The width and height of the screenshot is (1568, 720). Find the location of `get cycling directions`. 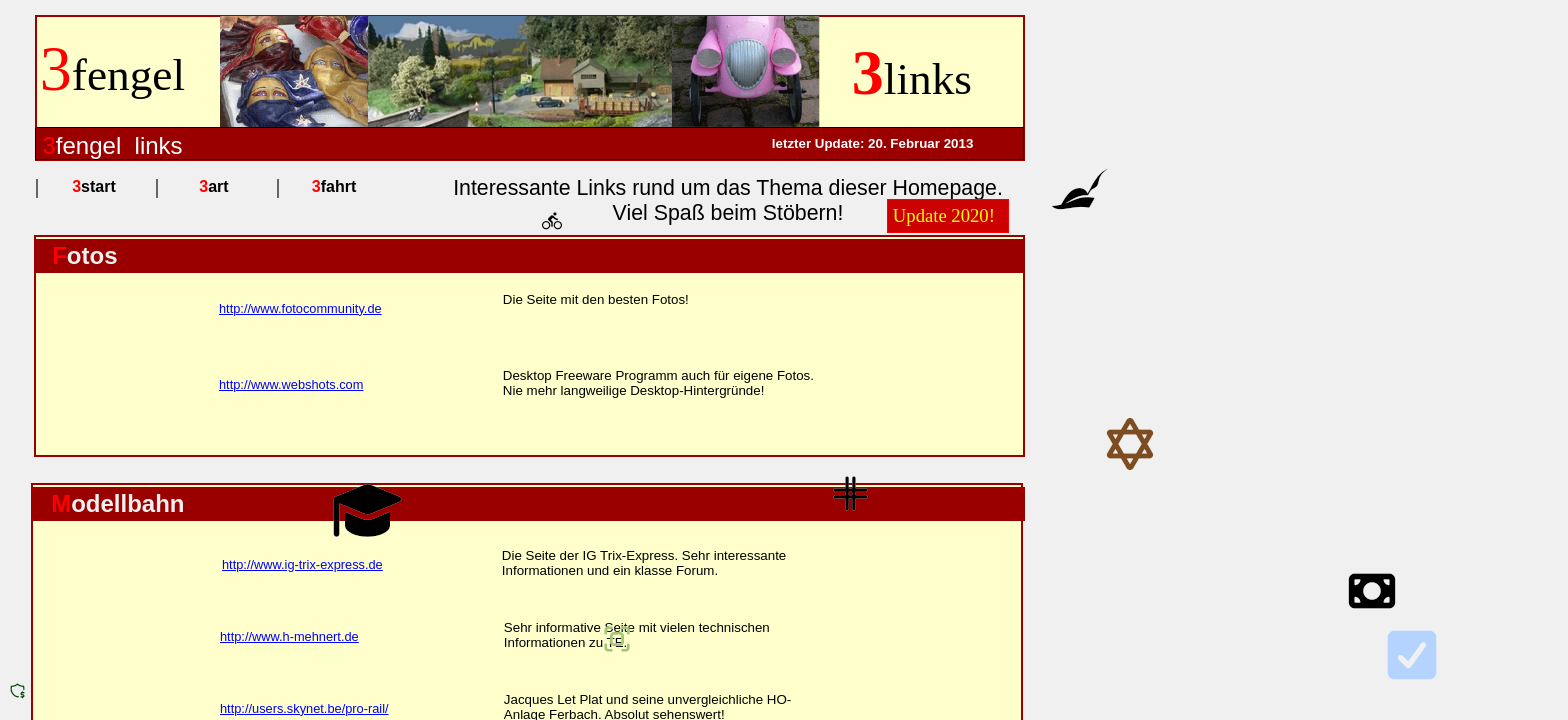

get cycling directions is located at coordinates (552, 221).